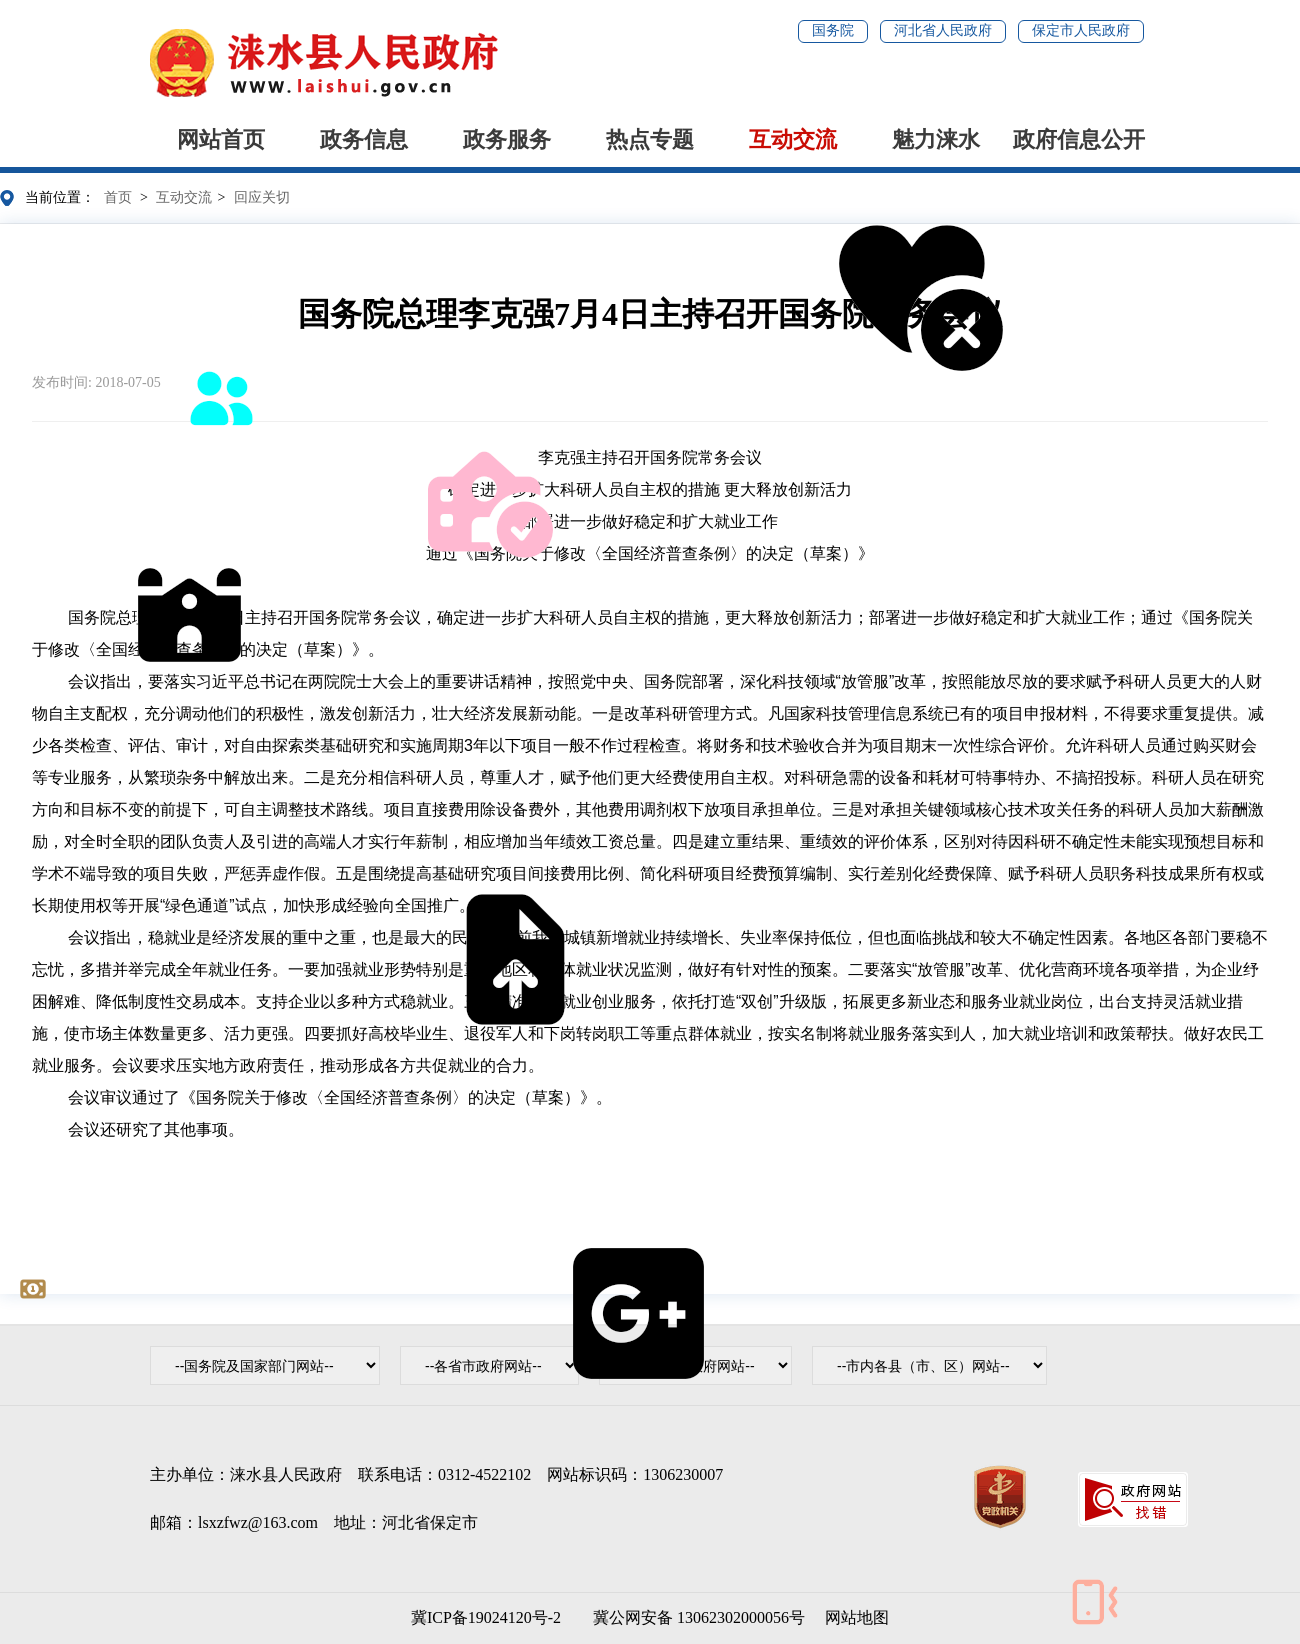 The width and height of the screenshot is (1300, 1644). I want to click on view group members, so click(221, 397).